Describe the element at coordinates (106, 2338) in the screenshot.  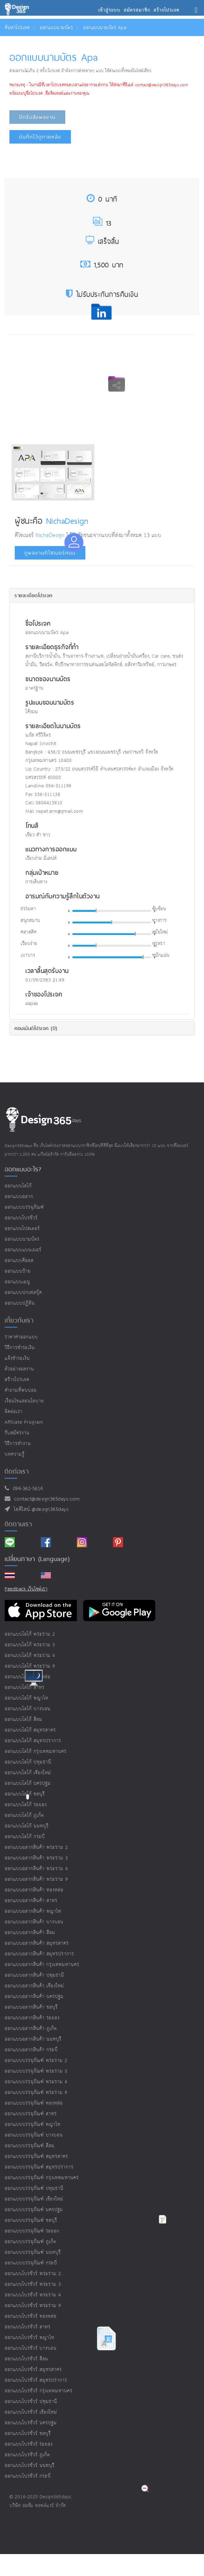
I see `a gettext translation template file (.pot)` at that location.